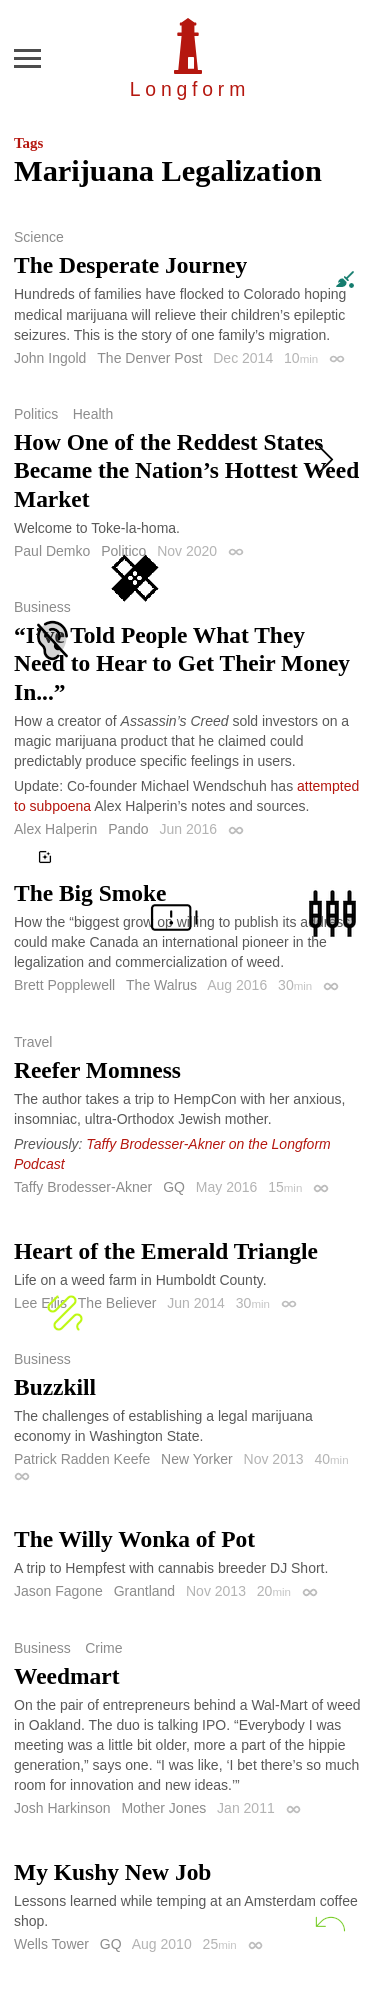  Describe the element at coordinates (45, 857) in the screenshot. I see `apply a filter or effect to a photo` at that location.